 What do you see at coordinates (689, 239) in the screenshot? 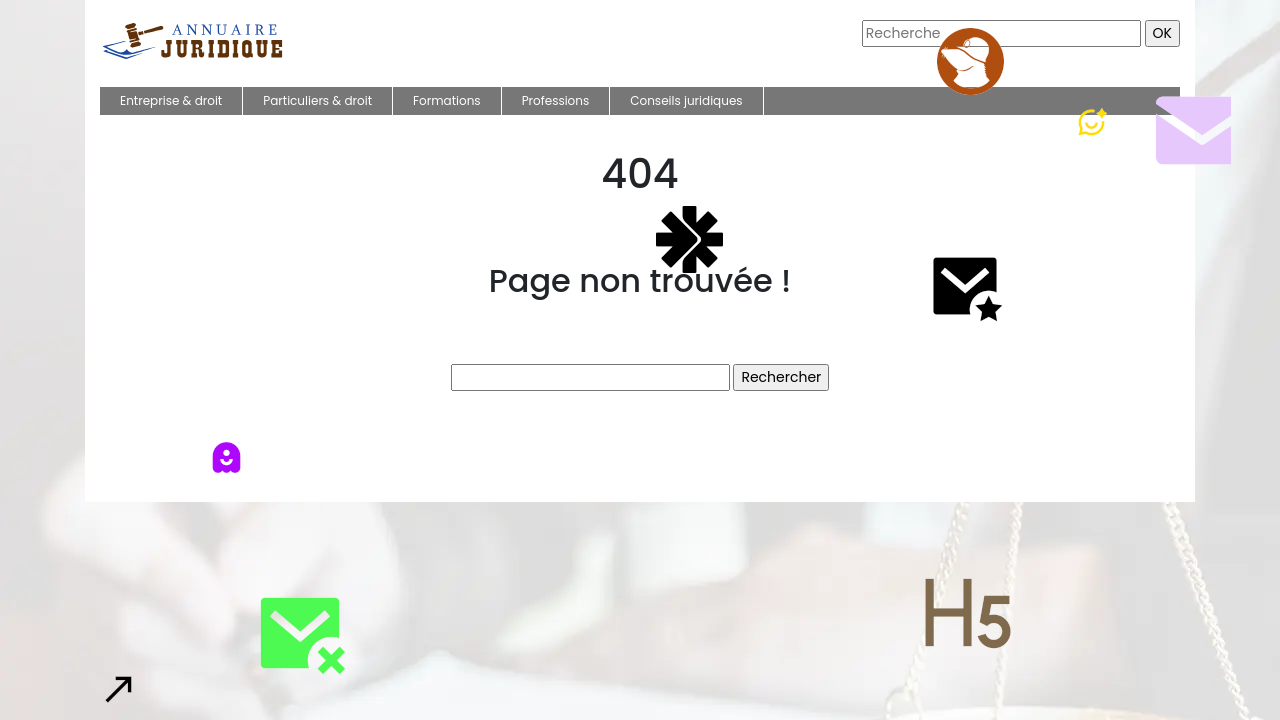
I see `open scalar API documentation` at bounding box center [689, 239].